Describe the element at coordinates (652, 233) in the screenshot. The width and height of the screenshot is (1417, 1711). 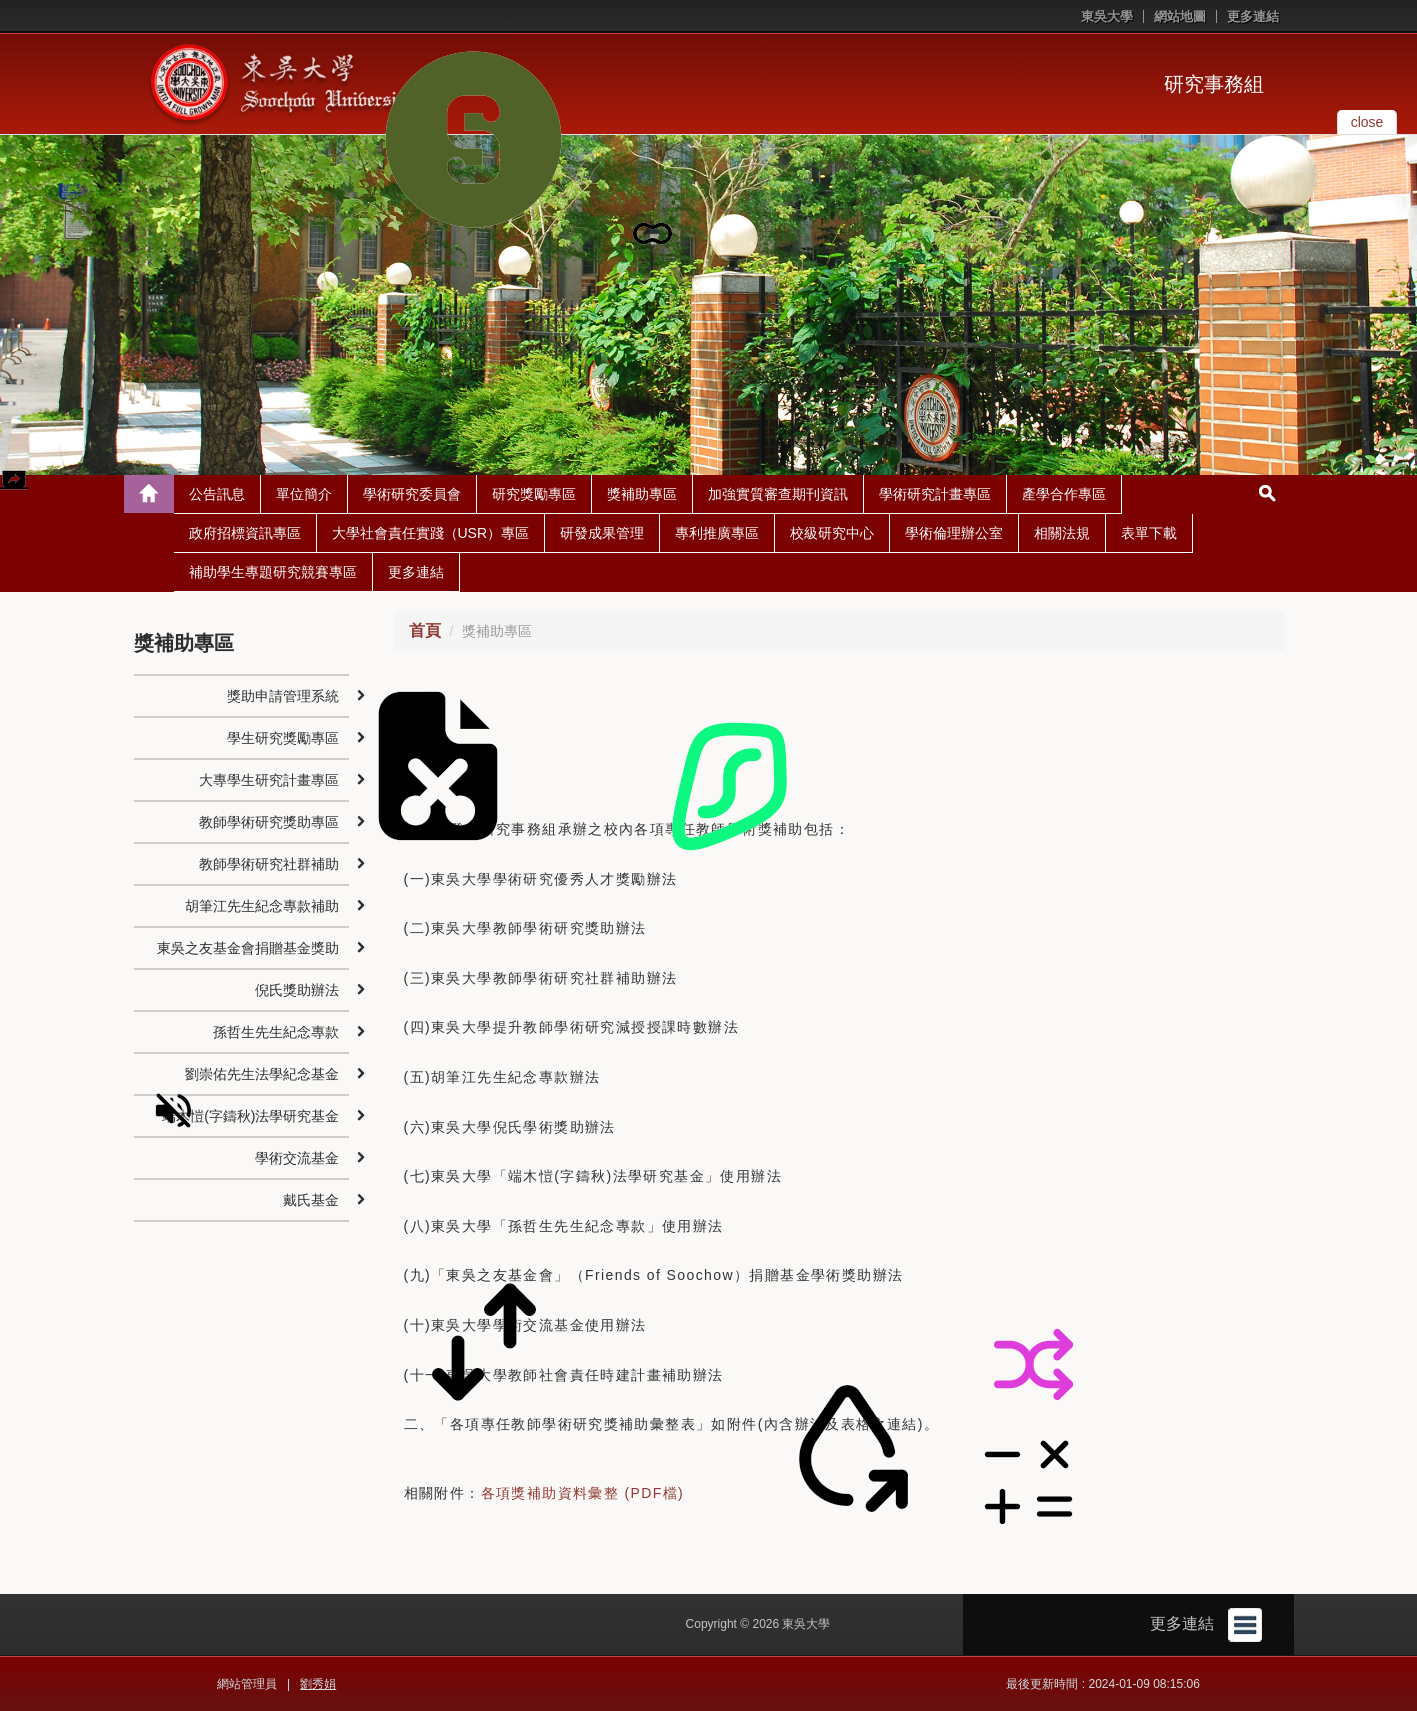
I see `peanut app logo or brand icon` at that location.